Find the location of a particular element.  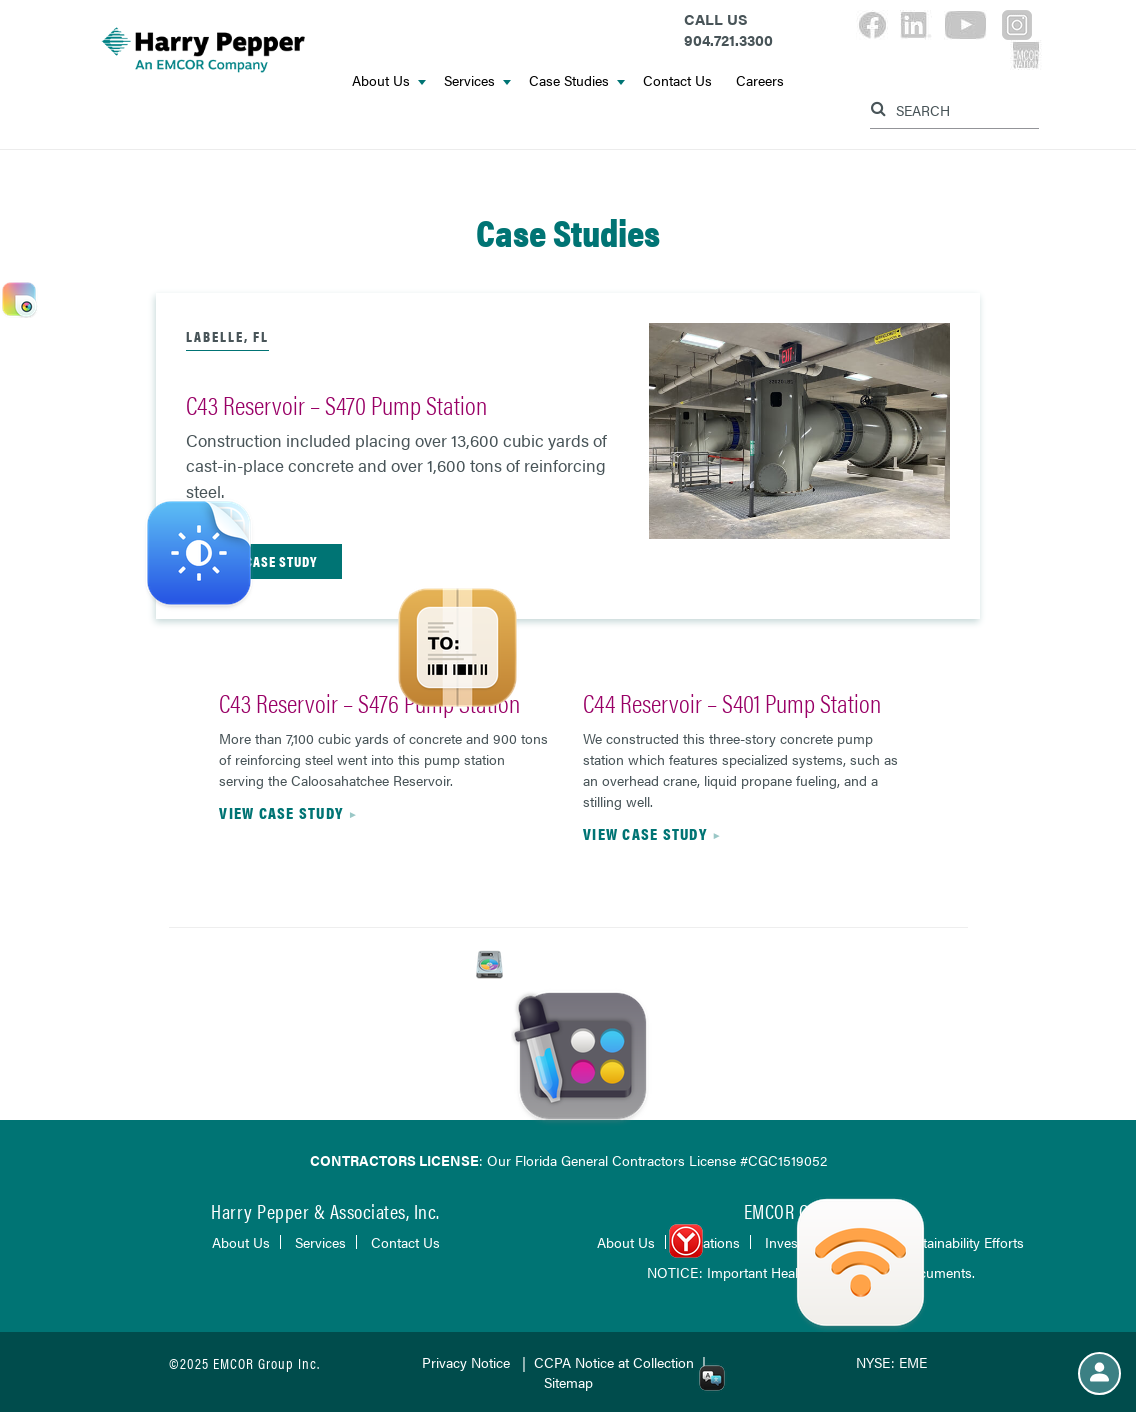

open the Yandex app is located at coordinates (686, 1241).